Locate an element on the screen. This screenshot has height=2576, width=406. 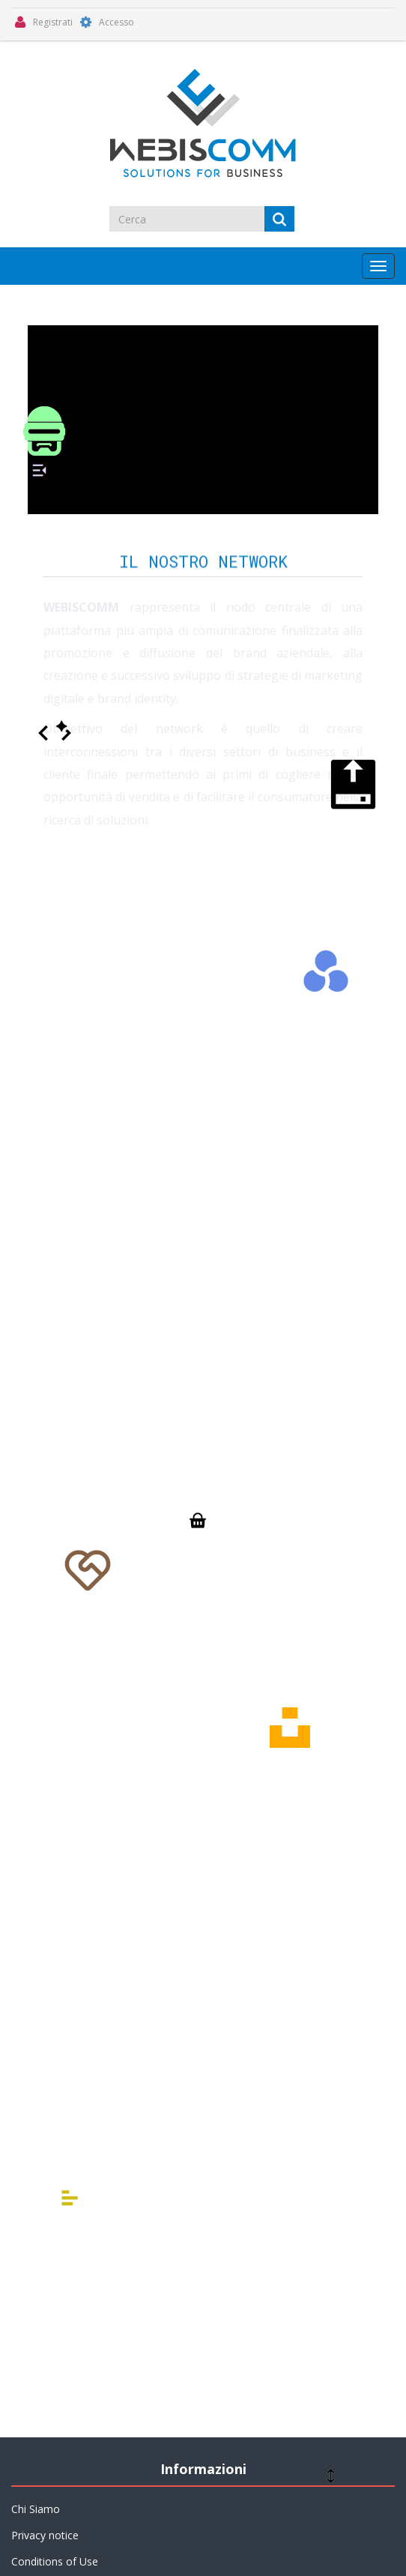
view your shopping basket is located at coordinates (198, 1521).